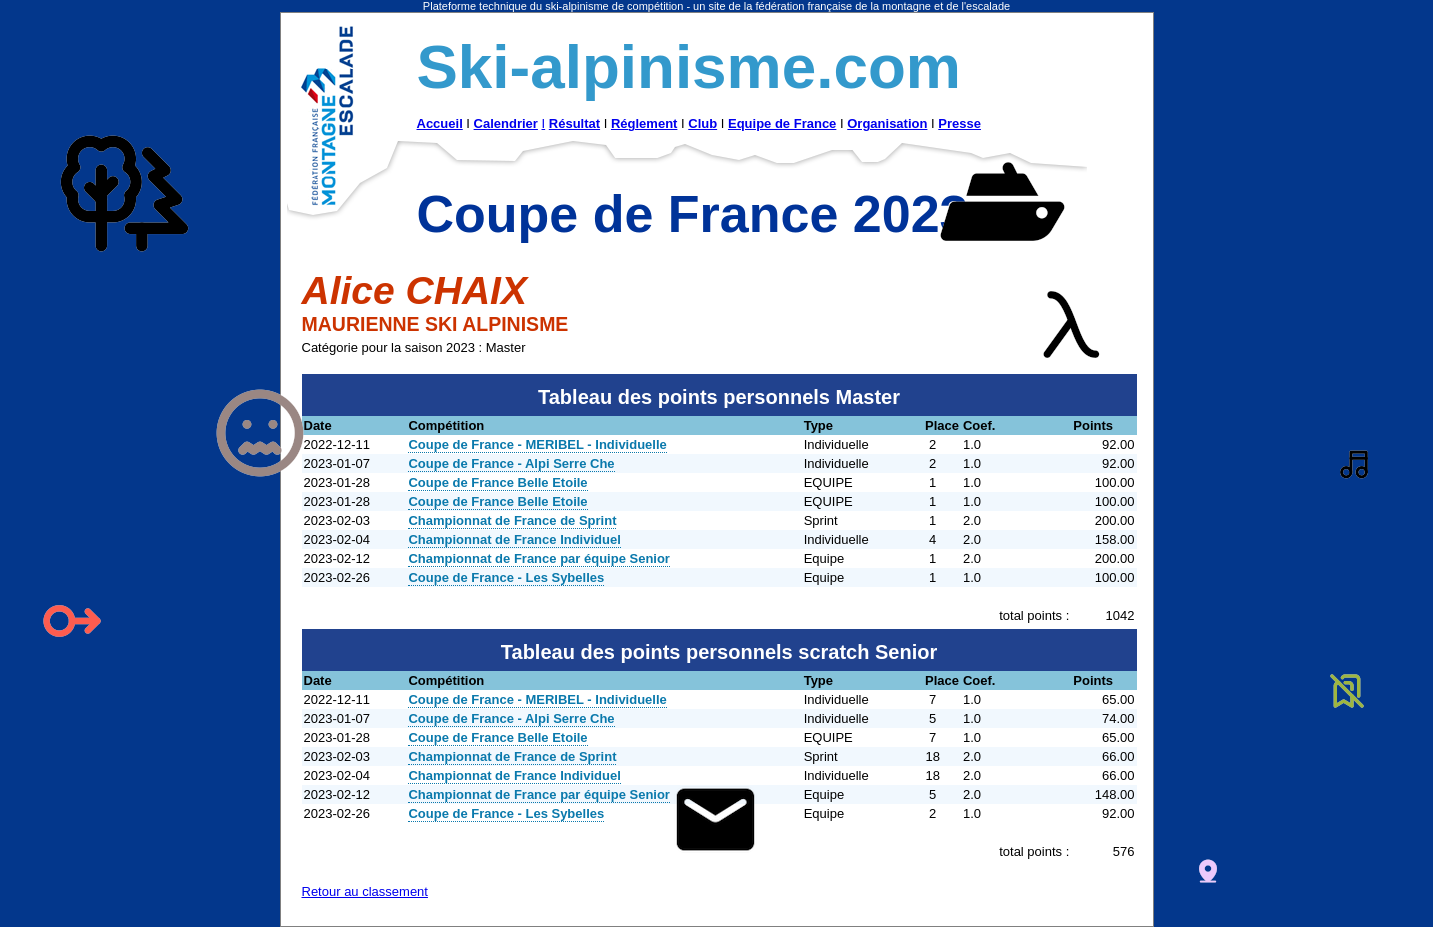 The image size is (1433, 927). Describe the element at coordinates (1069, 324) in the screenshot. I see `access lambda or serverless function settings` at that location.